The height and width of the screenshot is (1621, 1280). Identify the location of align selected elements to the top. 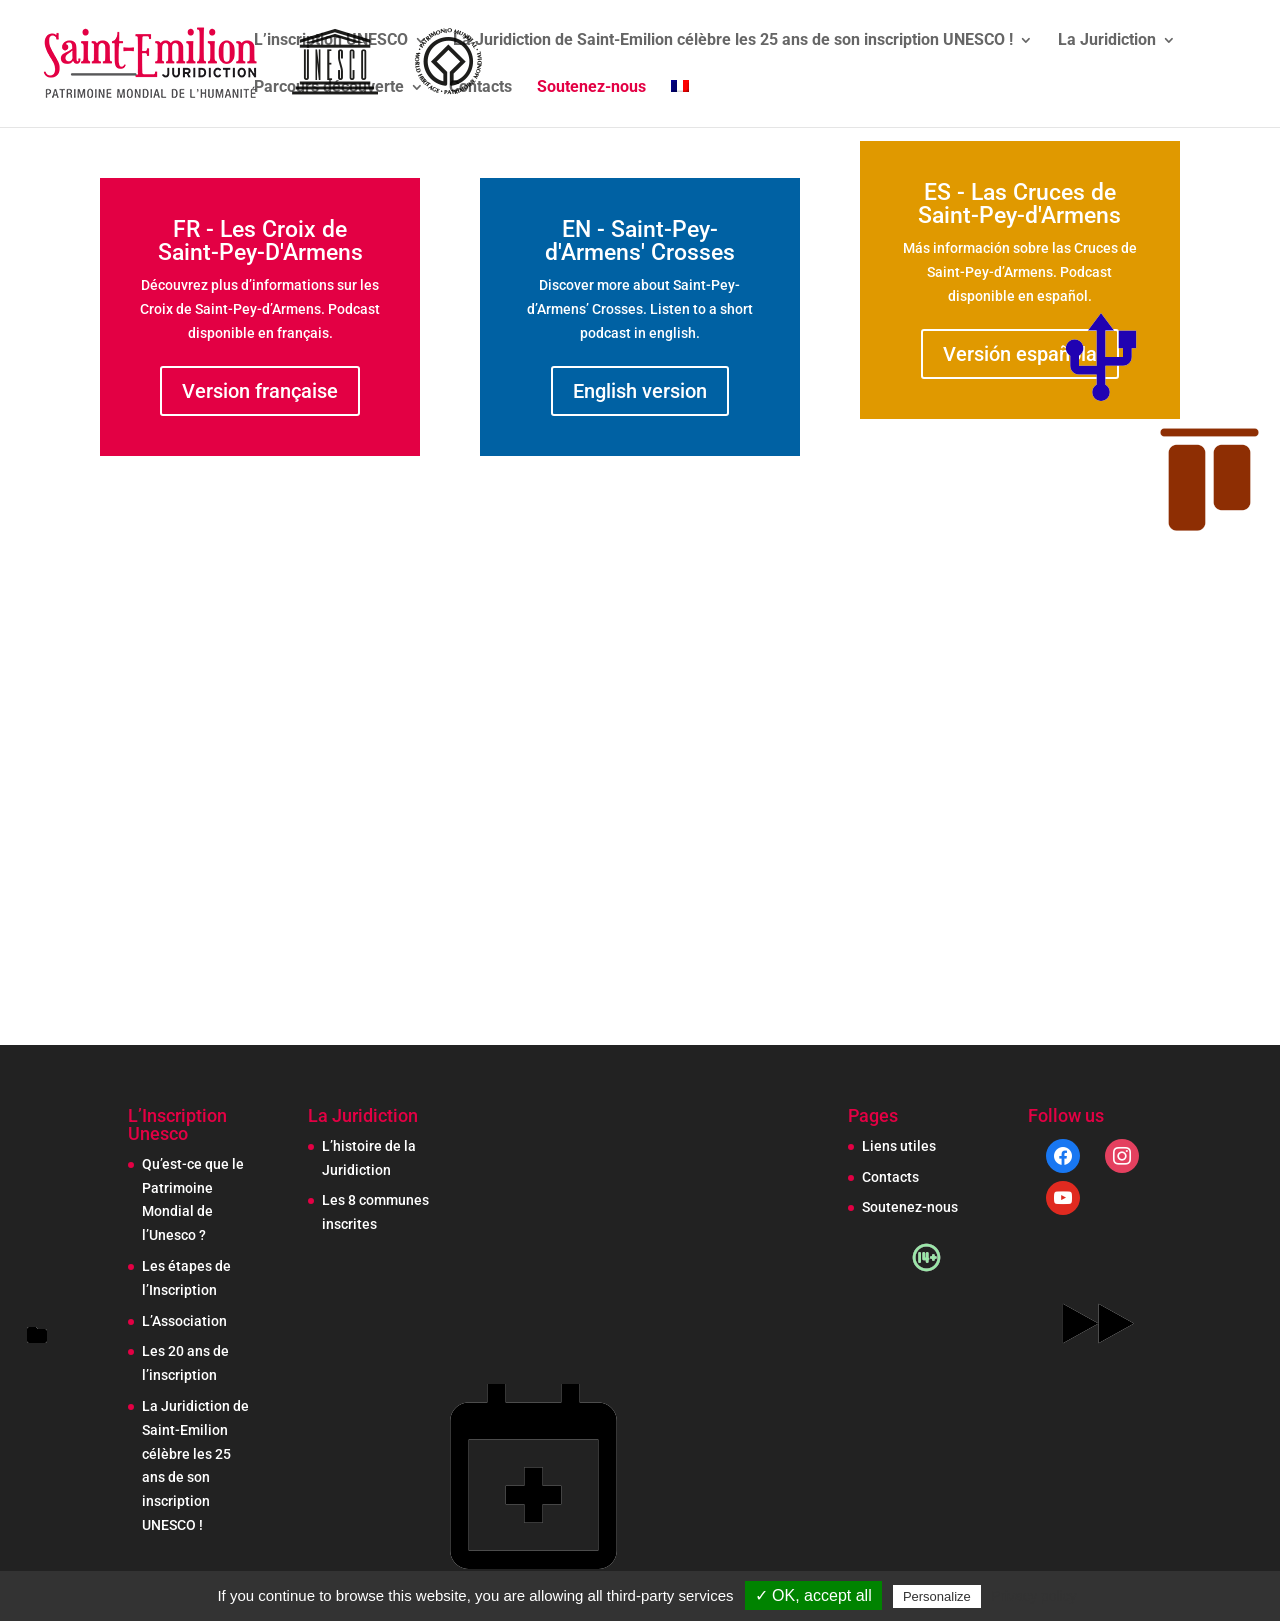
(1209, 477).